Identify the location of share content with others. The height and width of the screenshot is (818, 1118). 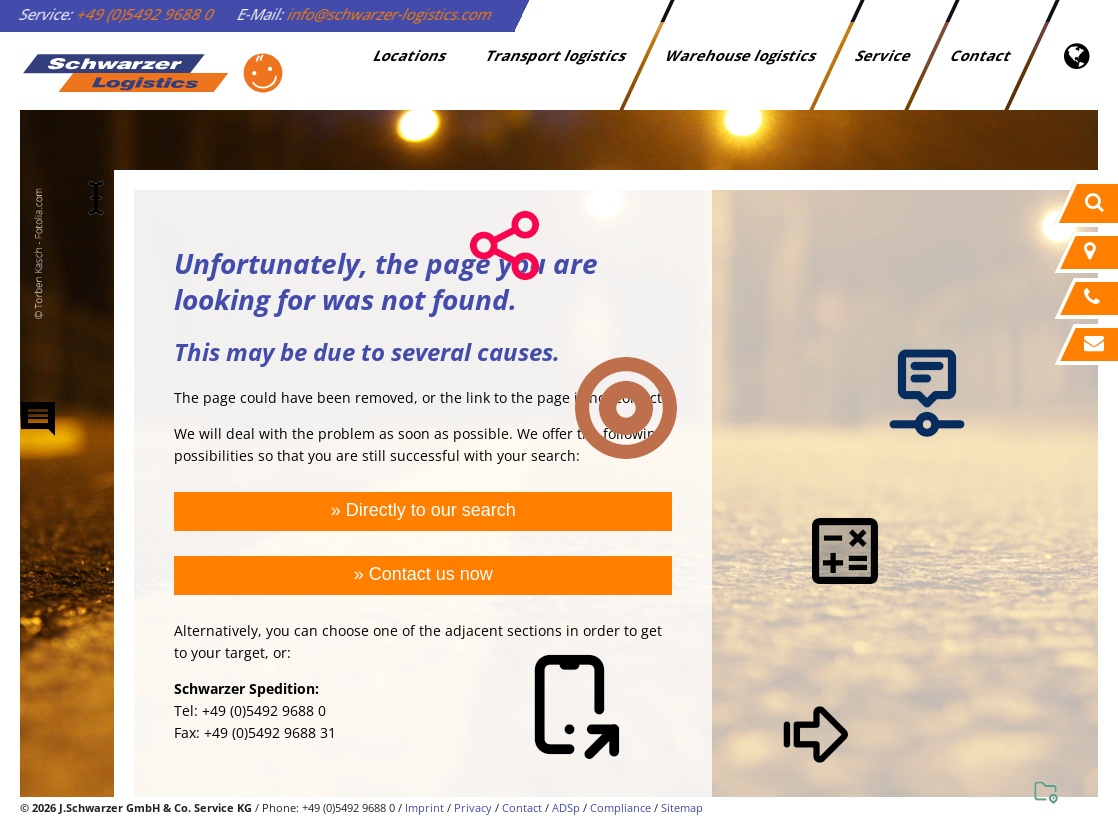
(504, 245).